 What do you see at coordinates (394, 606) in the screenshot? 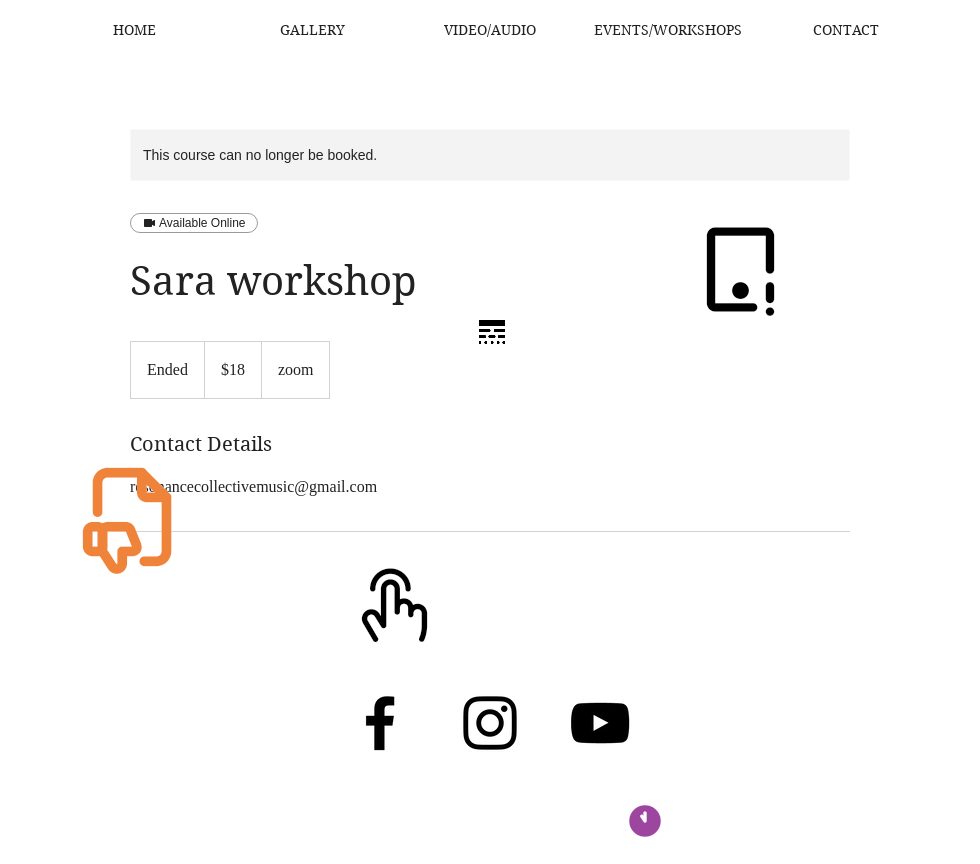
I see `tap to interact with this element` at bounding box center [394, 606].